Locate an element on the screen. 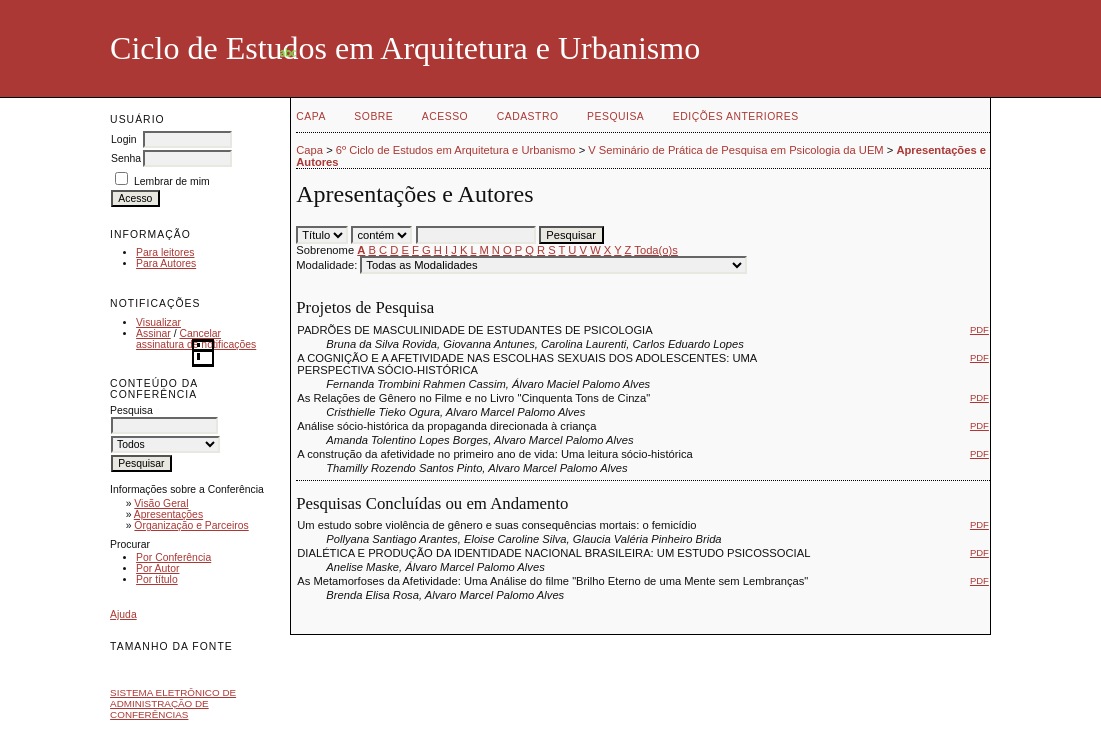 The width and height of the screenshot is (1101, 746). indicates a text or string variable in code is located at coordinates (288, 53).